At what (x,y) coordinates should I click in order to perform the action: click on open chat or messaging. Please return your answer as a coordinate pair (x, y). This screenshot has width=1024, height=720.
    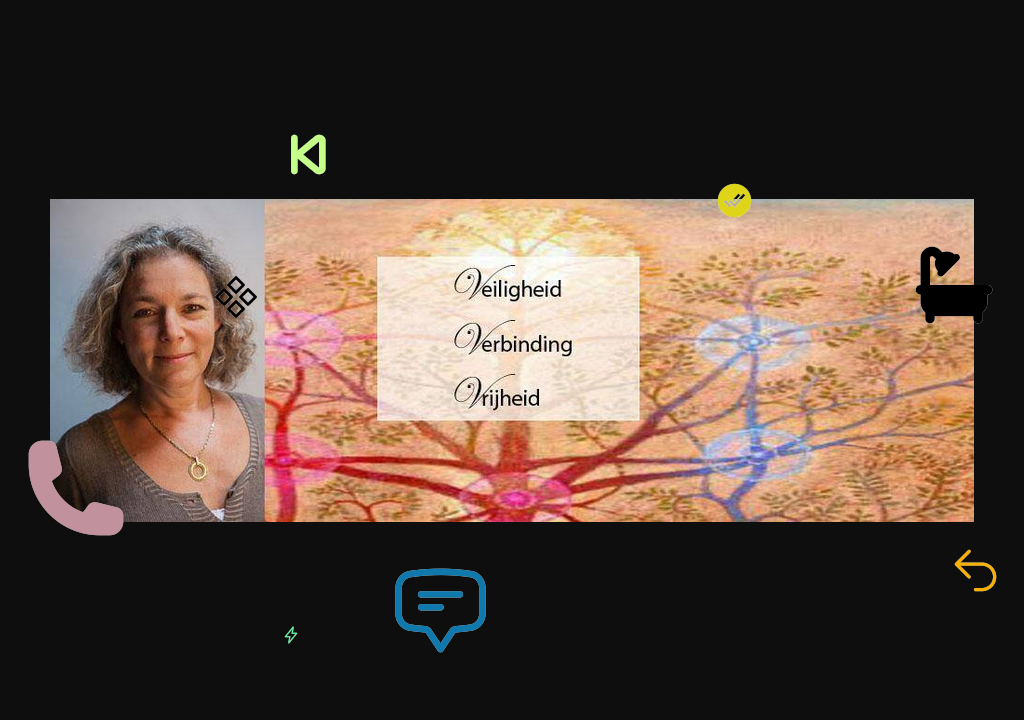
    Looking at the image, I should click on (440, 610).